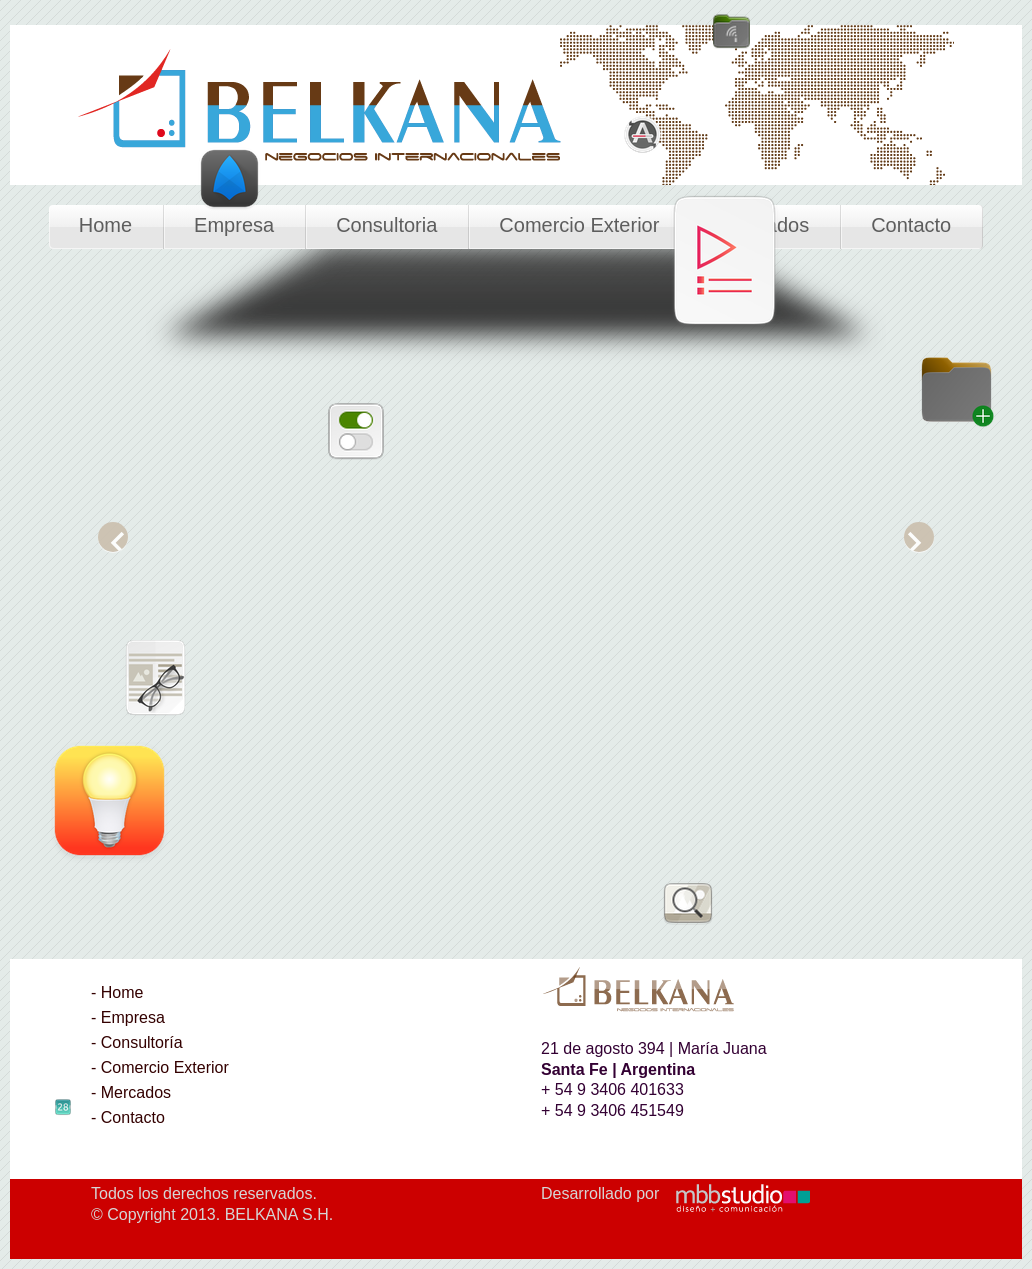 This screenshot has width=1032, height=1269. What do you see at coordinates (155, 677) in the screenshot?
I see `open the documents app` at bounding box center [155, 677].